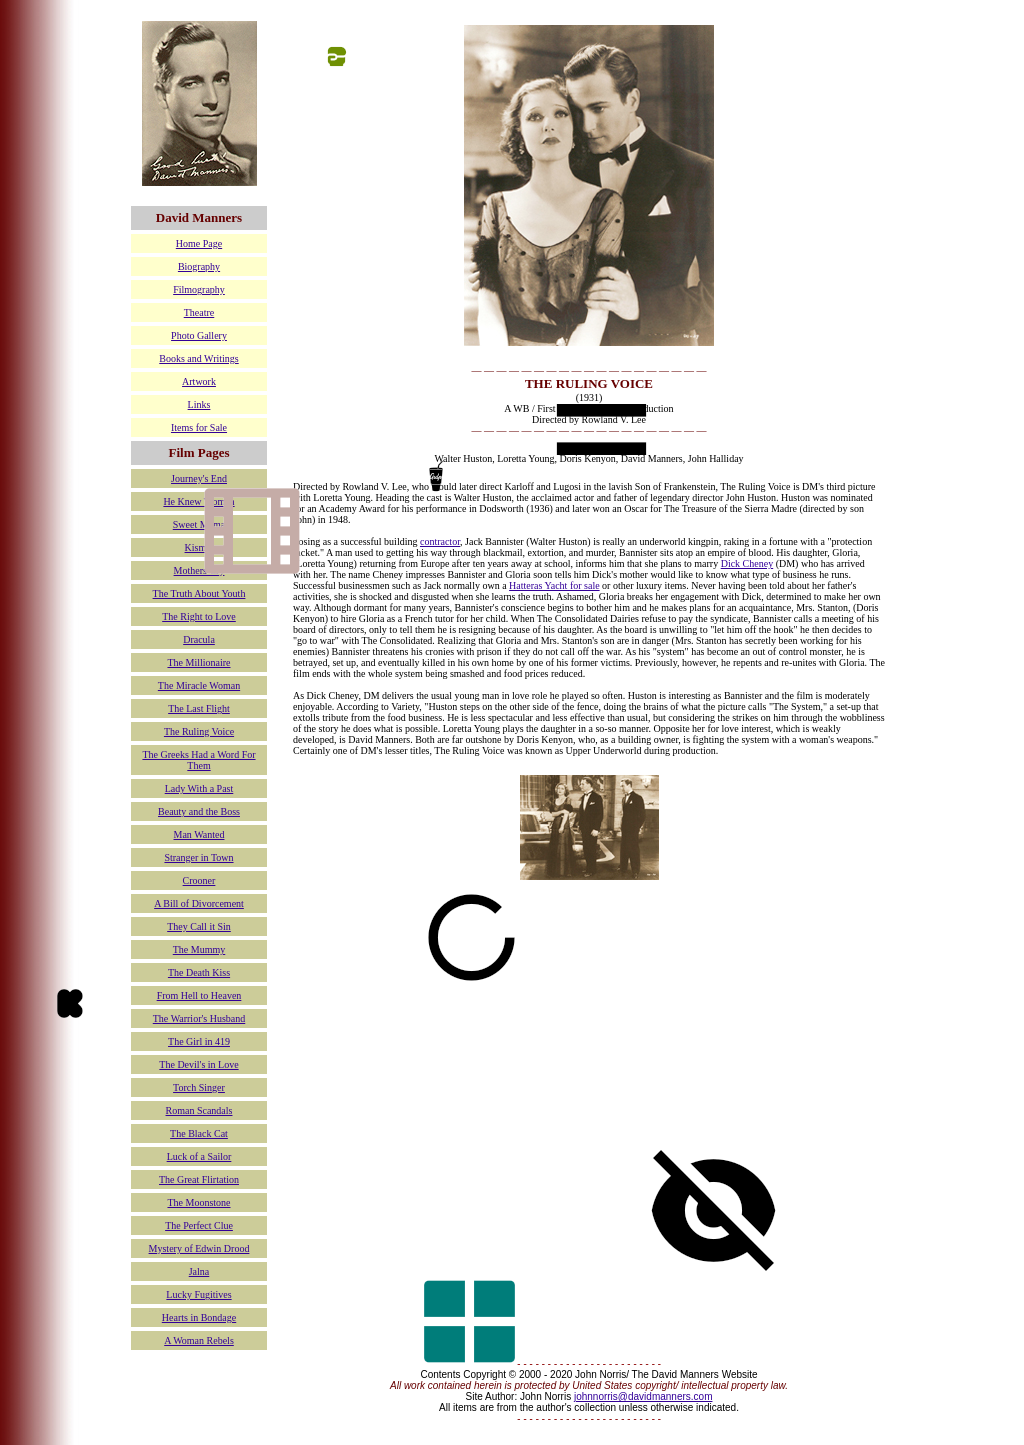  I want to click on gulp.js task runner logo, so click(436, 476).